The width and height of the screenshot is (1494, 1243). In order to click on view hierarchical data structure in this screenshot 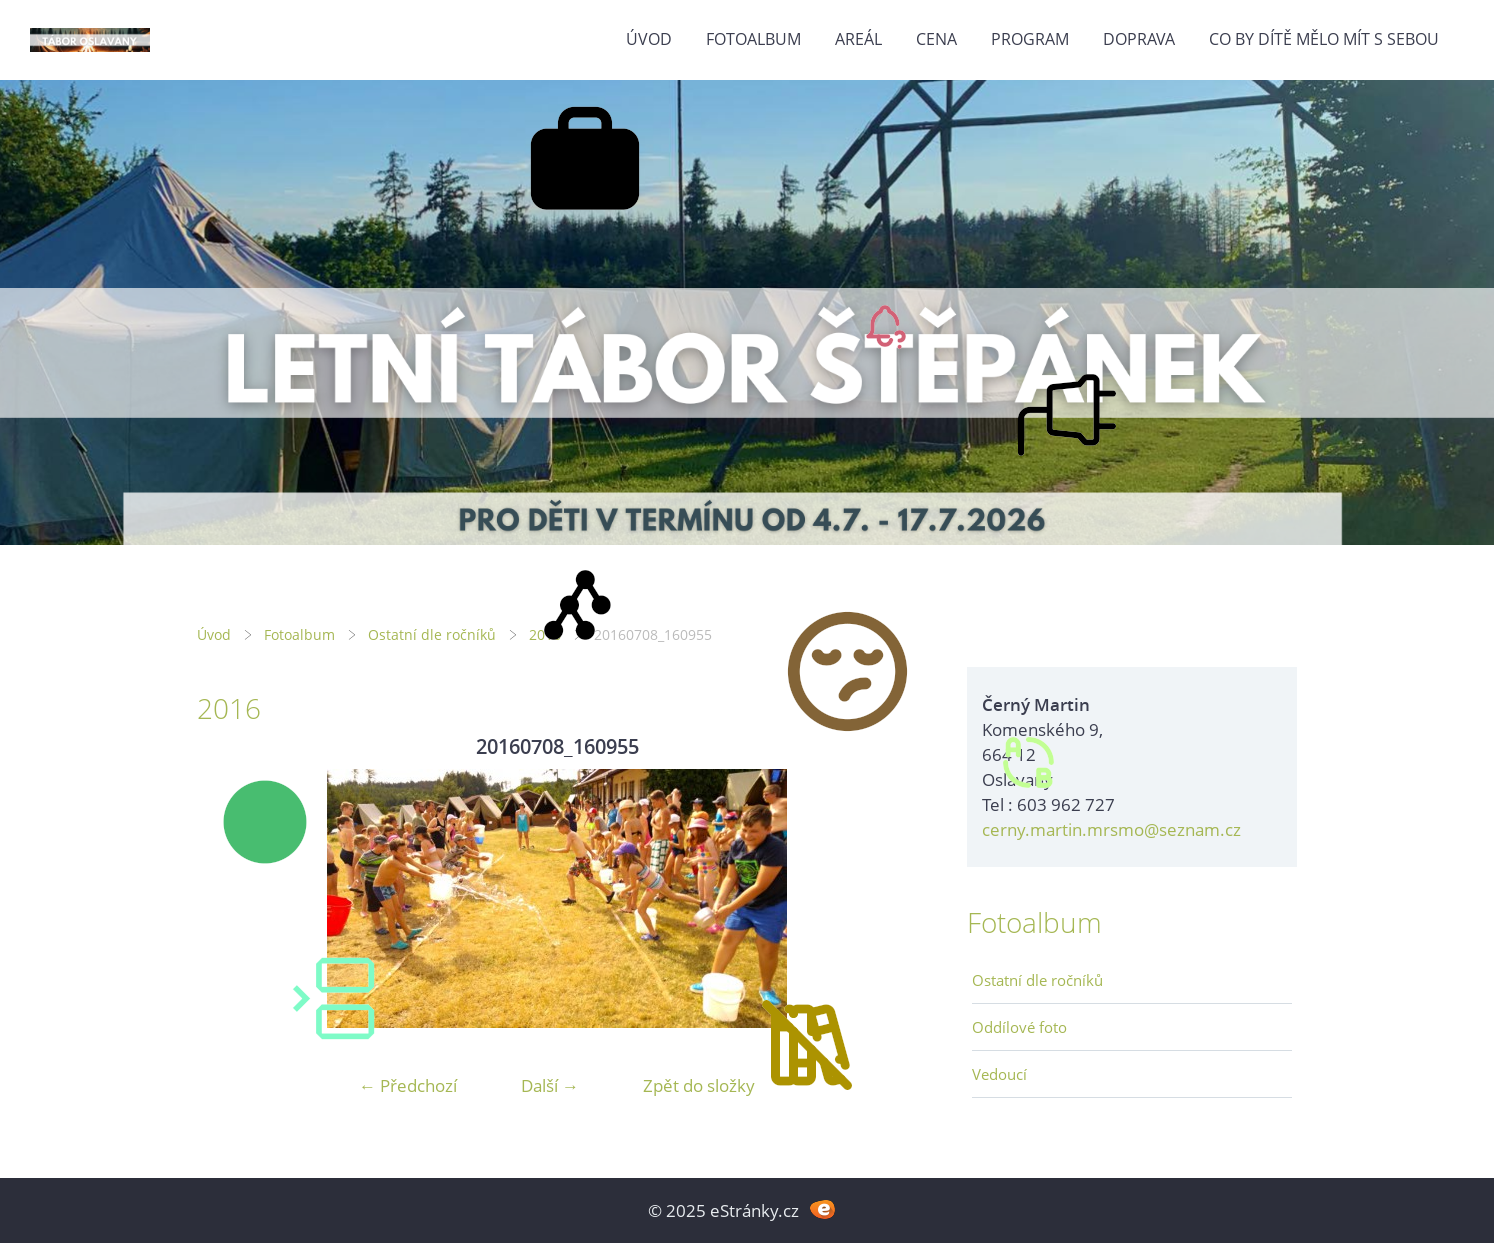, I will do `click(579, 605)`.